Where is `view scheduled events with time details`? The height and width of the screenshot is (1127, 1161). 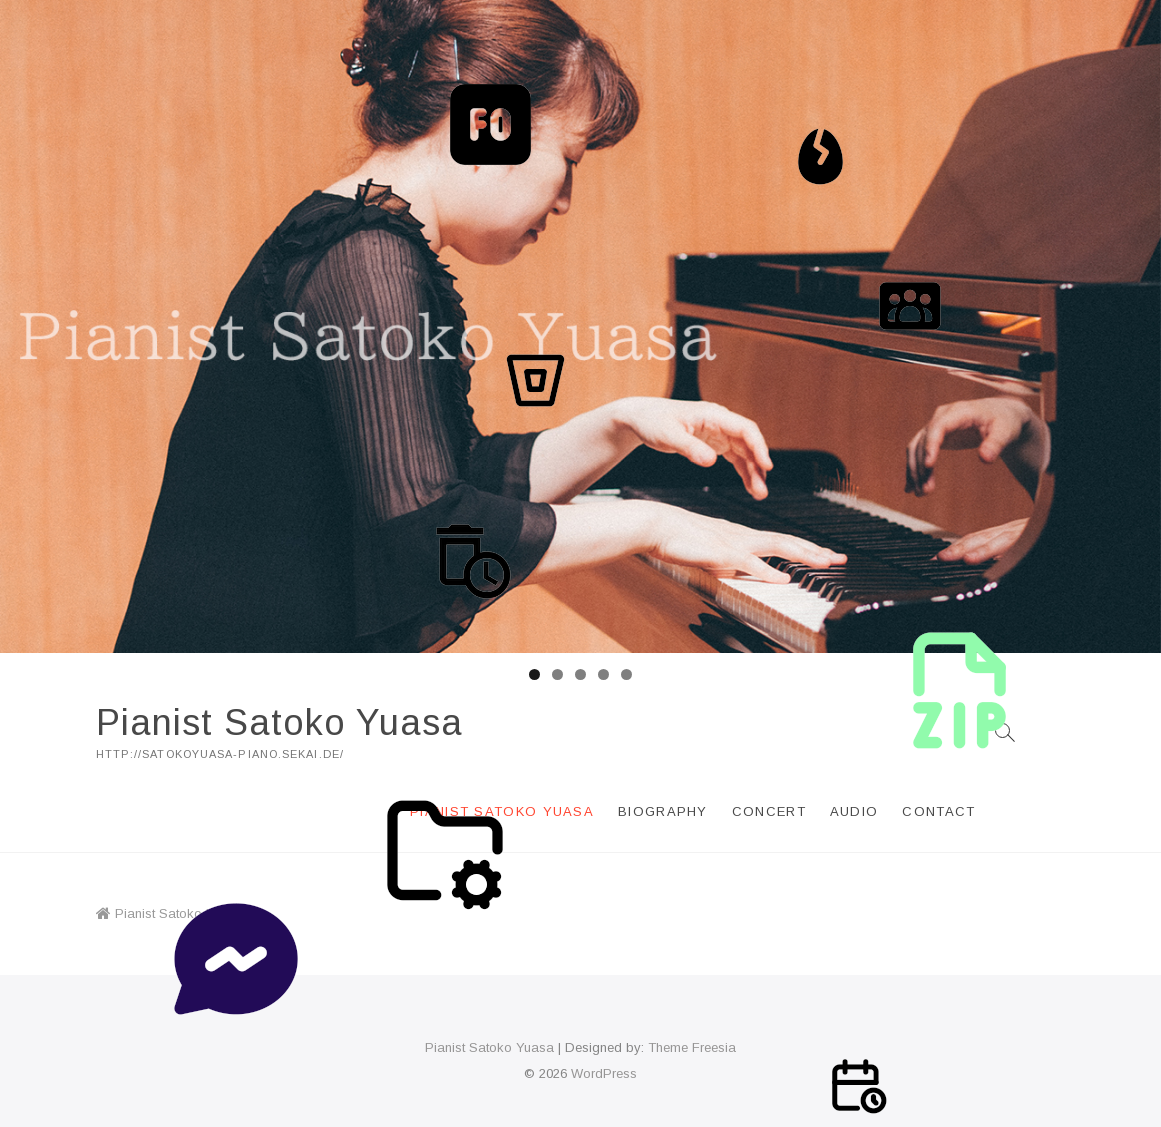 view scheduled events with time details is located at coordinates (858, 1085).